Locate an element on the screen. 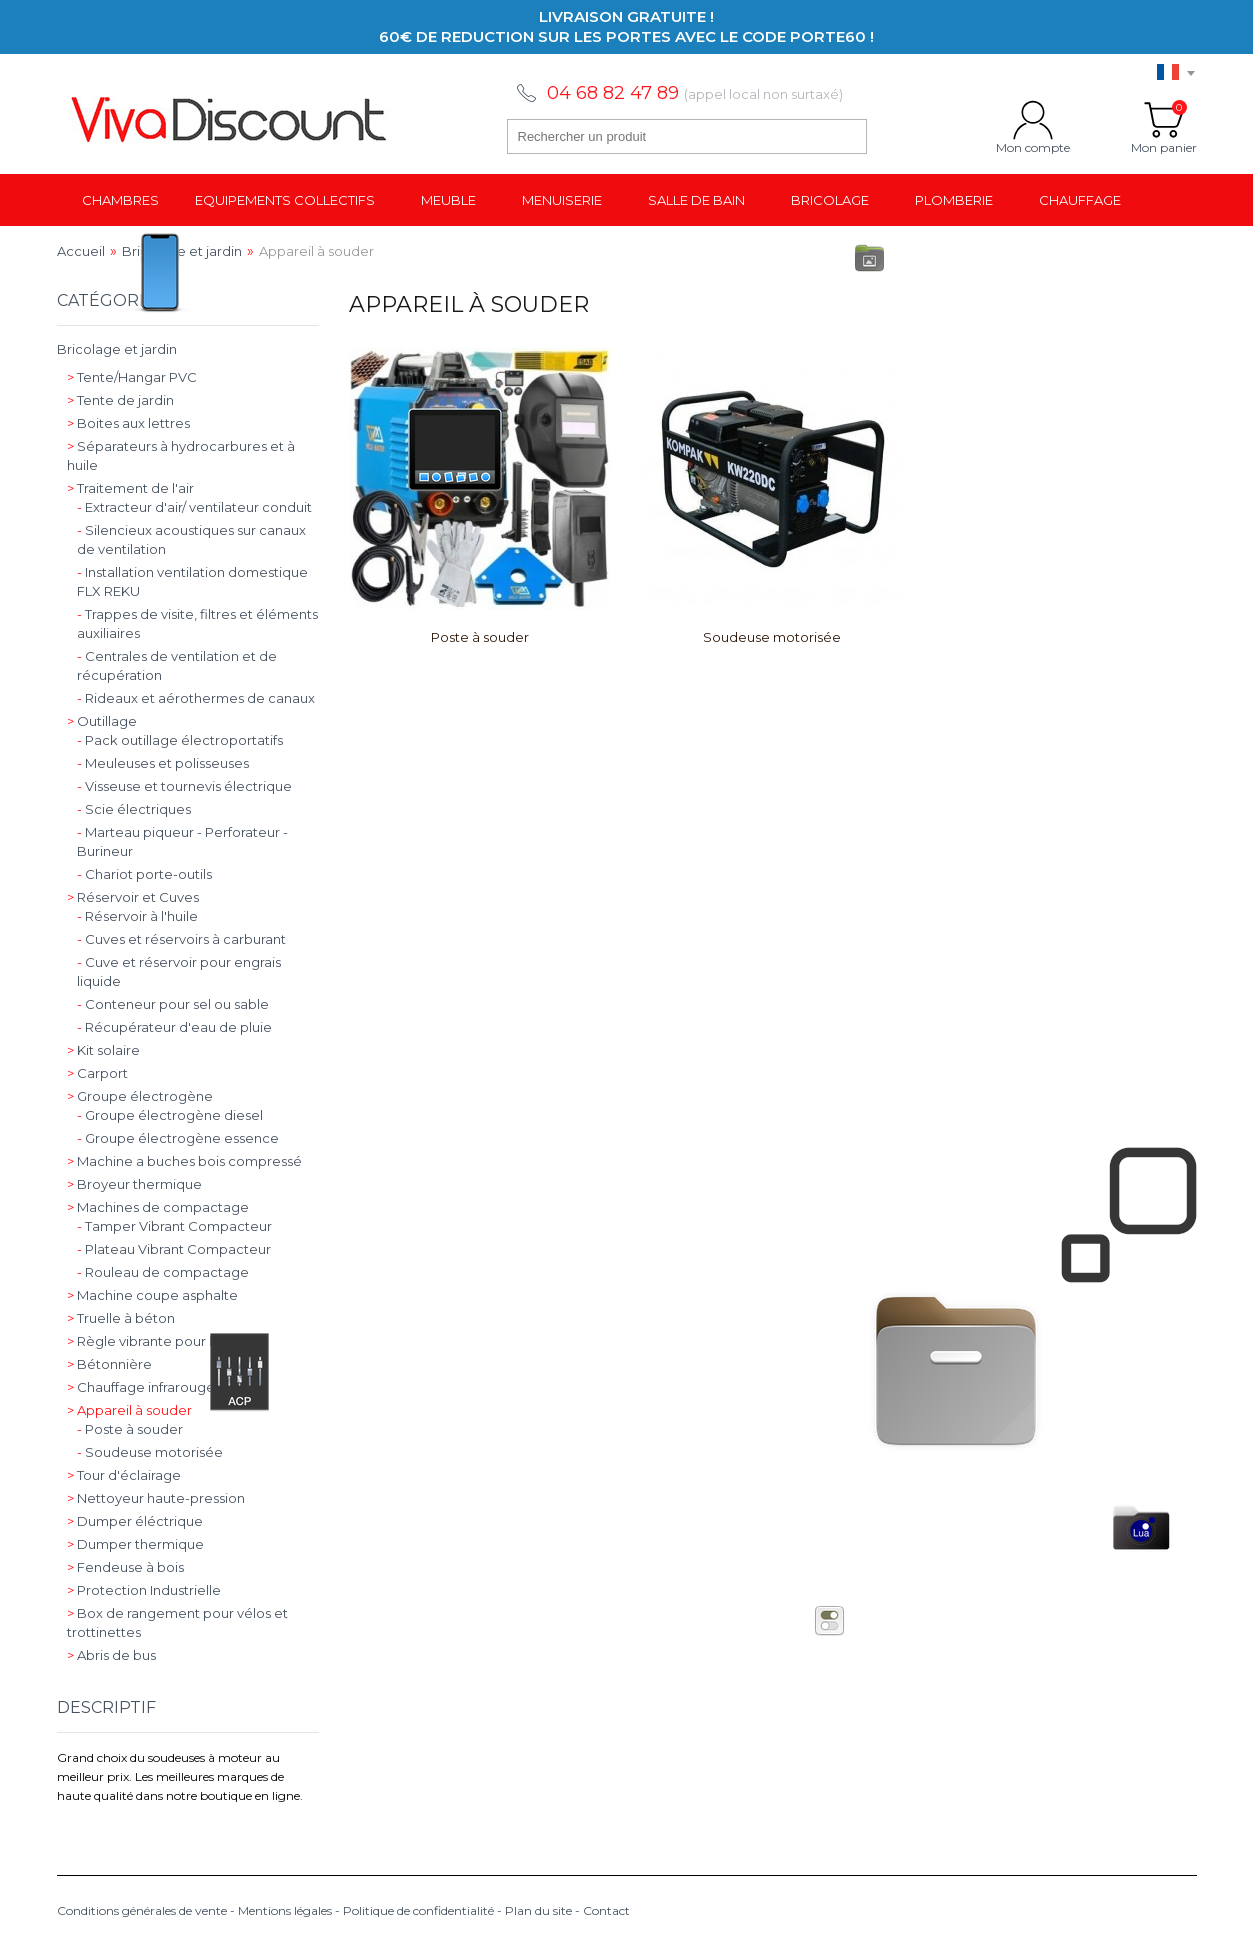  open pictures folder is located at coordinates (869, 257).